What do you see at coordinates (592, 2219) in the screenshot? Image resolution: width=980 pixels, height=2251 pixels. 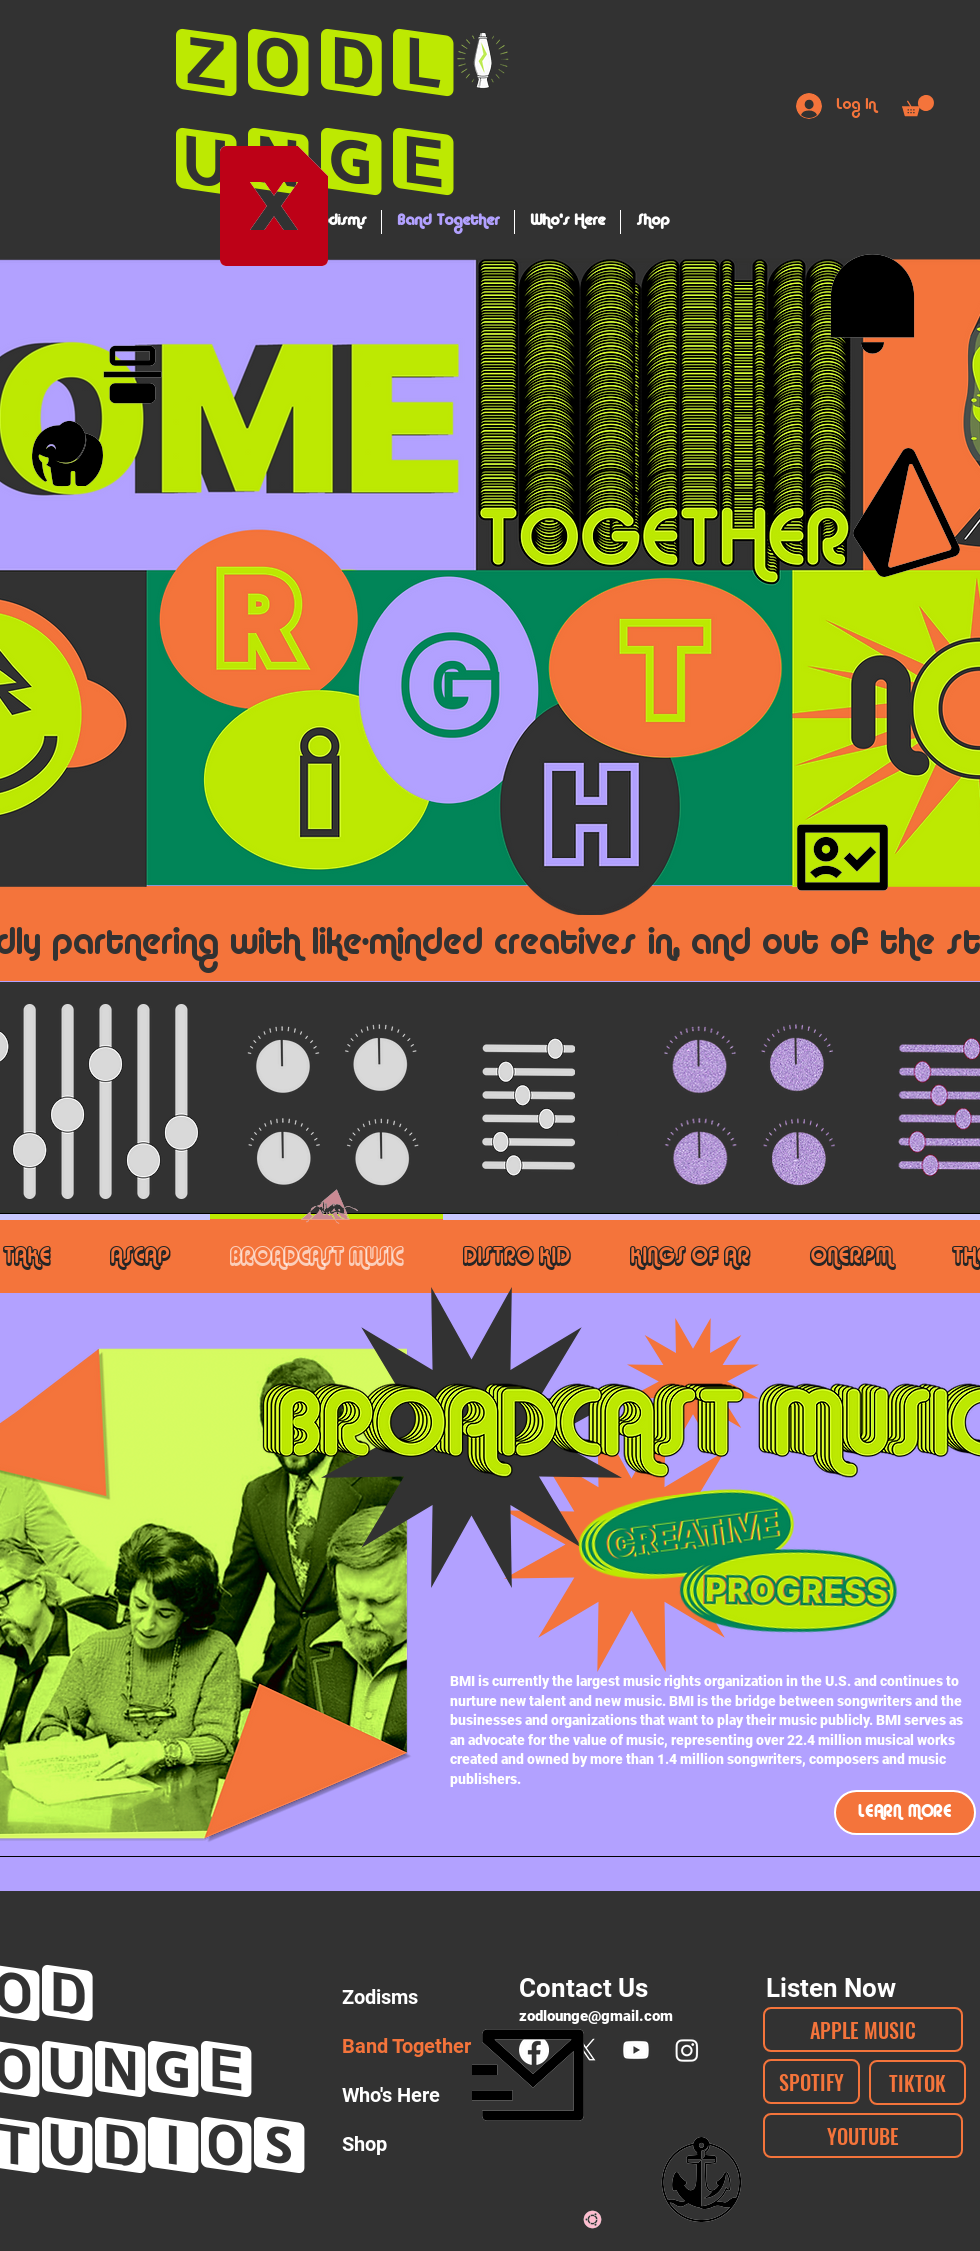 I see `launch ubuntu operating system` at bounding box center [592, 2219].